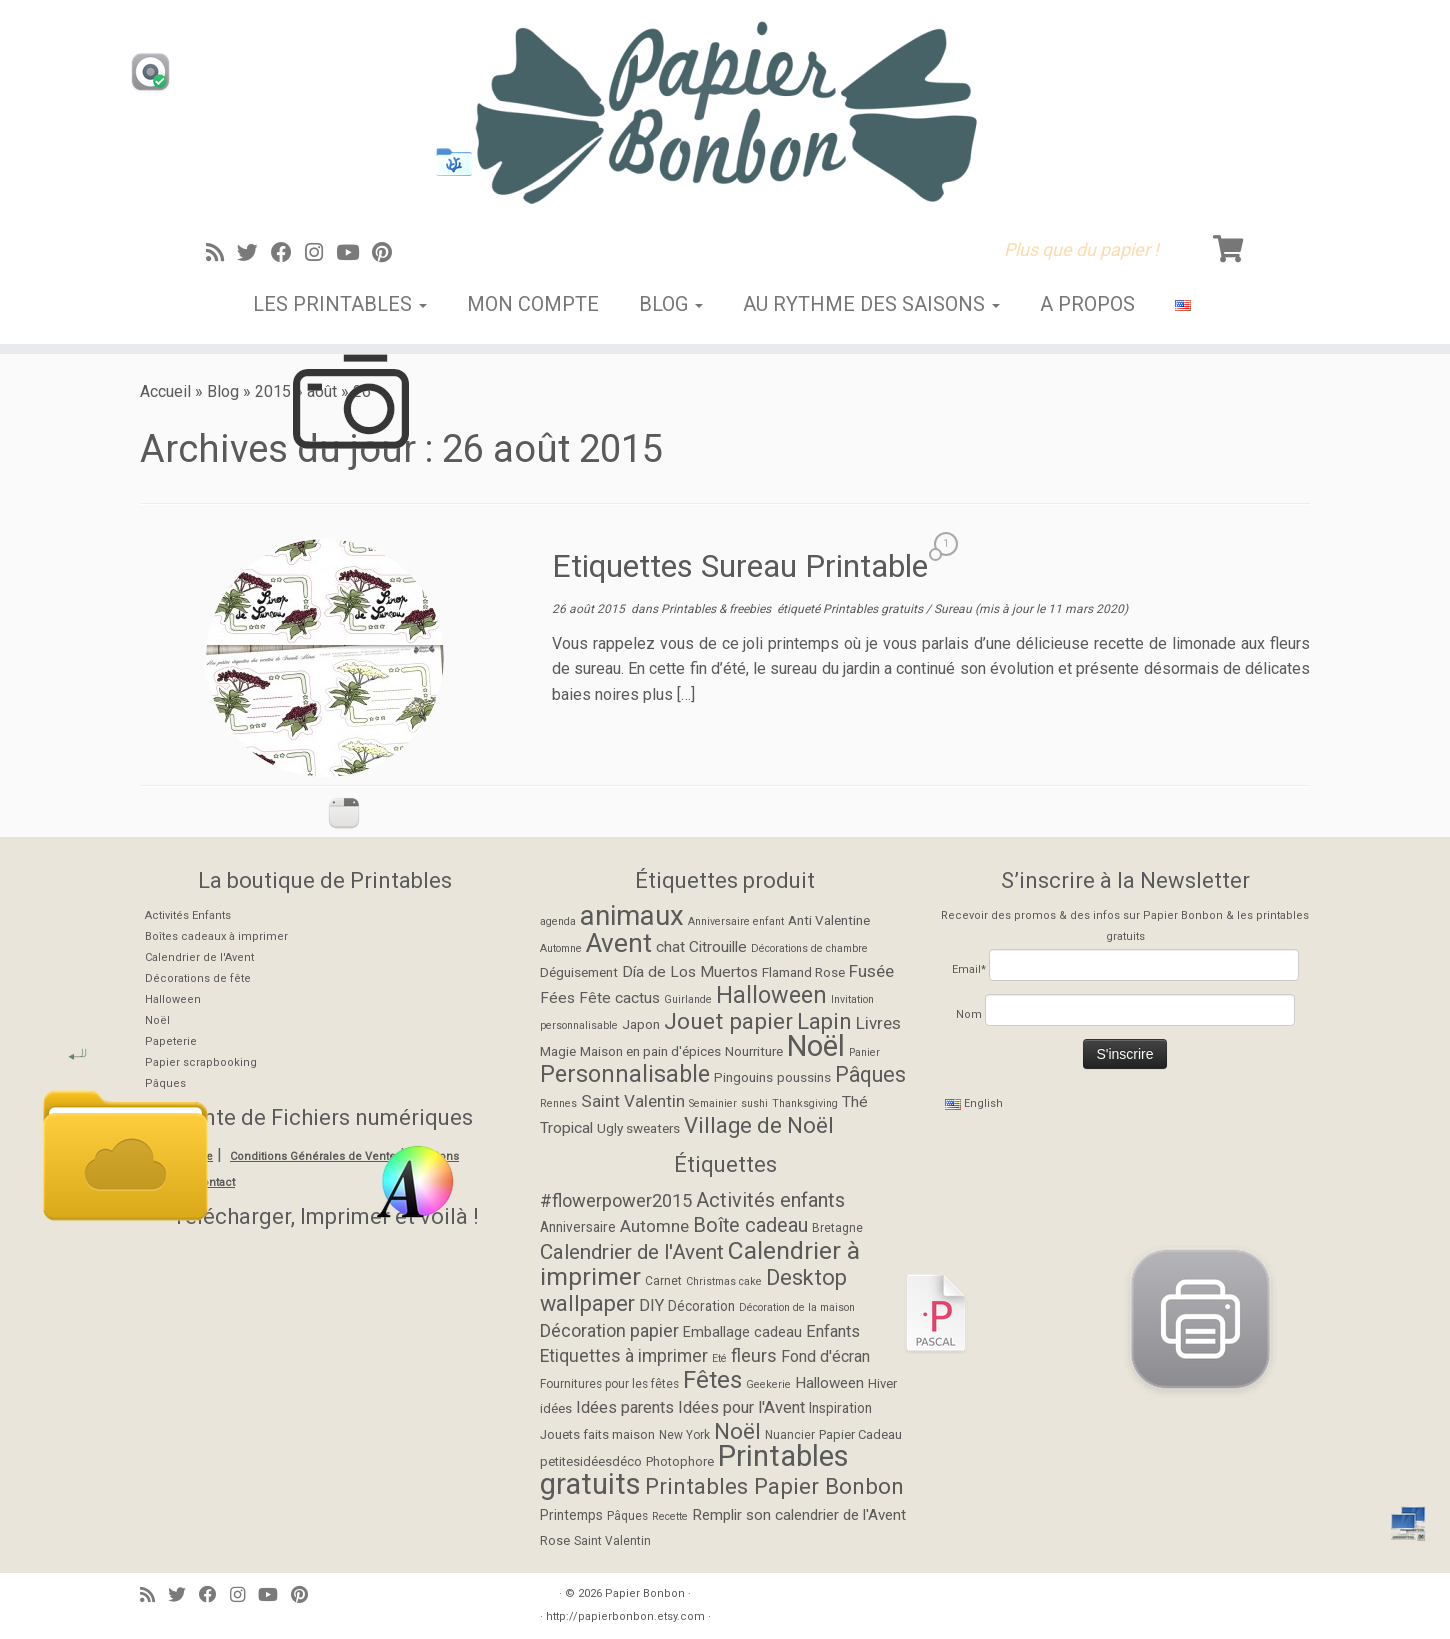 The width and height of the screenshot is (1450, 1639). What do you see at coordinates (77, 1053) in the screenshot?
I see `reply to all recipients in an email thread` at bounding box center [77, 1053].